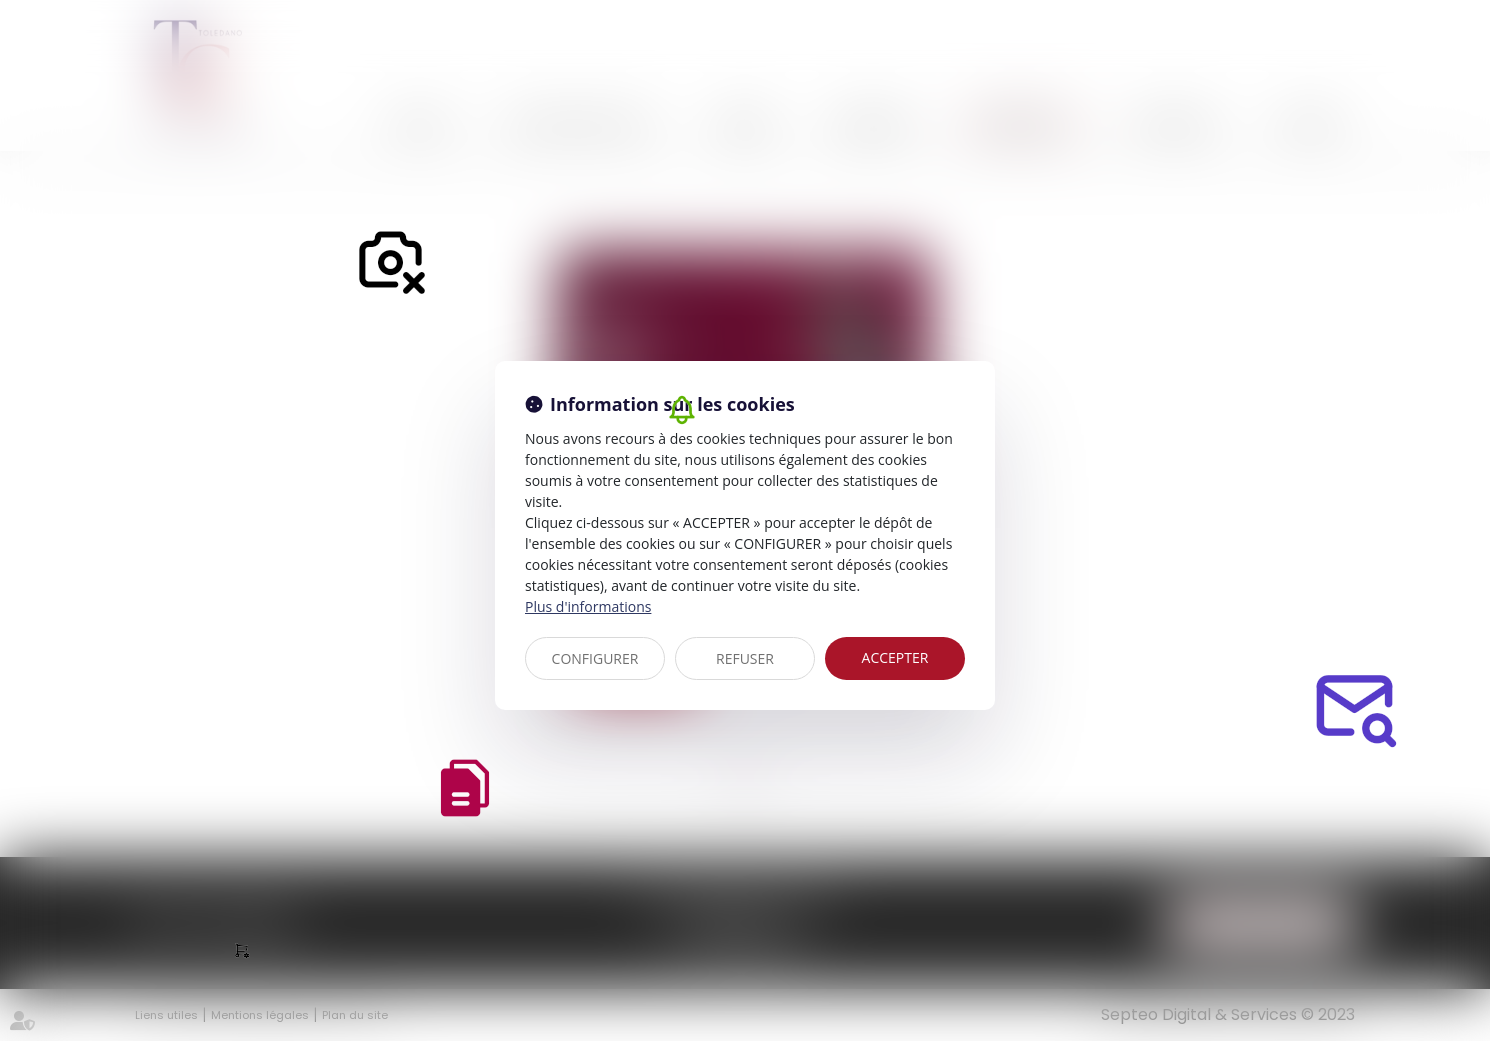  Describe the element at coordinates (241, 950) in the screenshot. I see `access shopping cart settings` at that location.